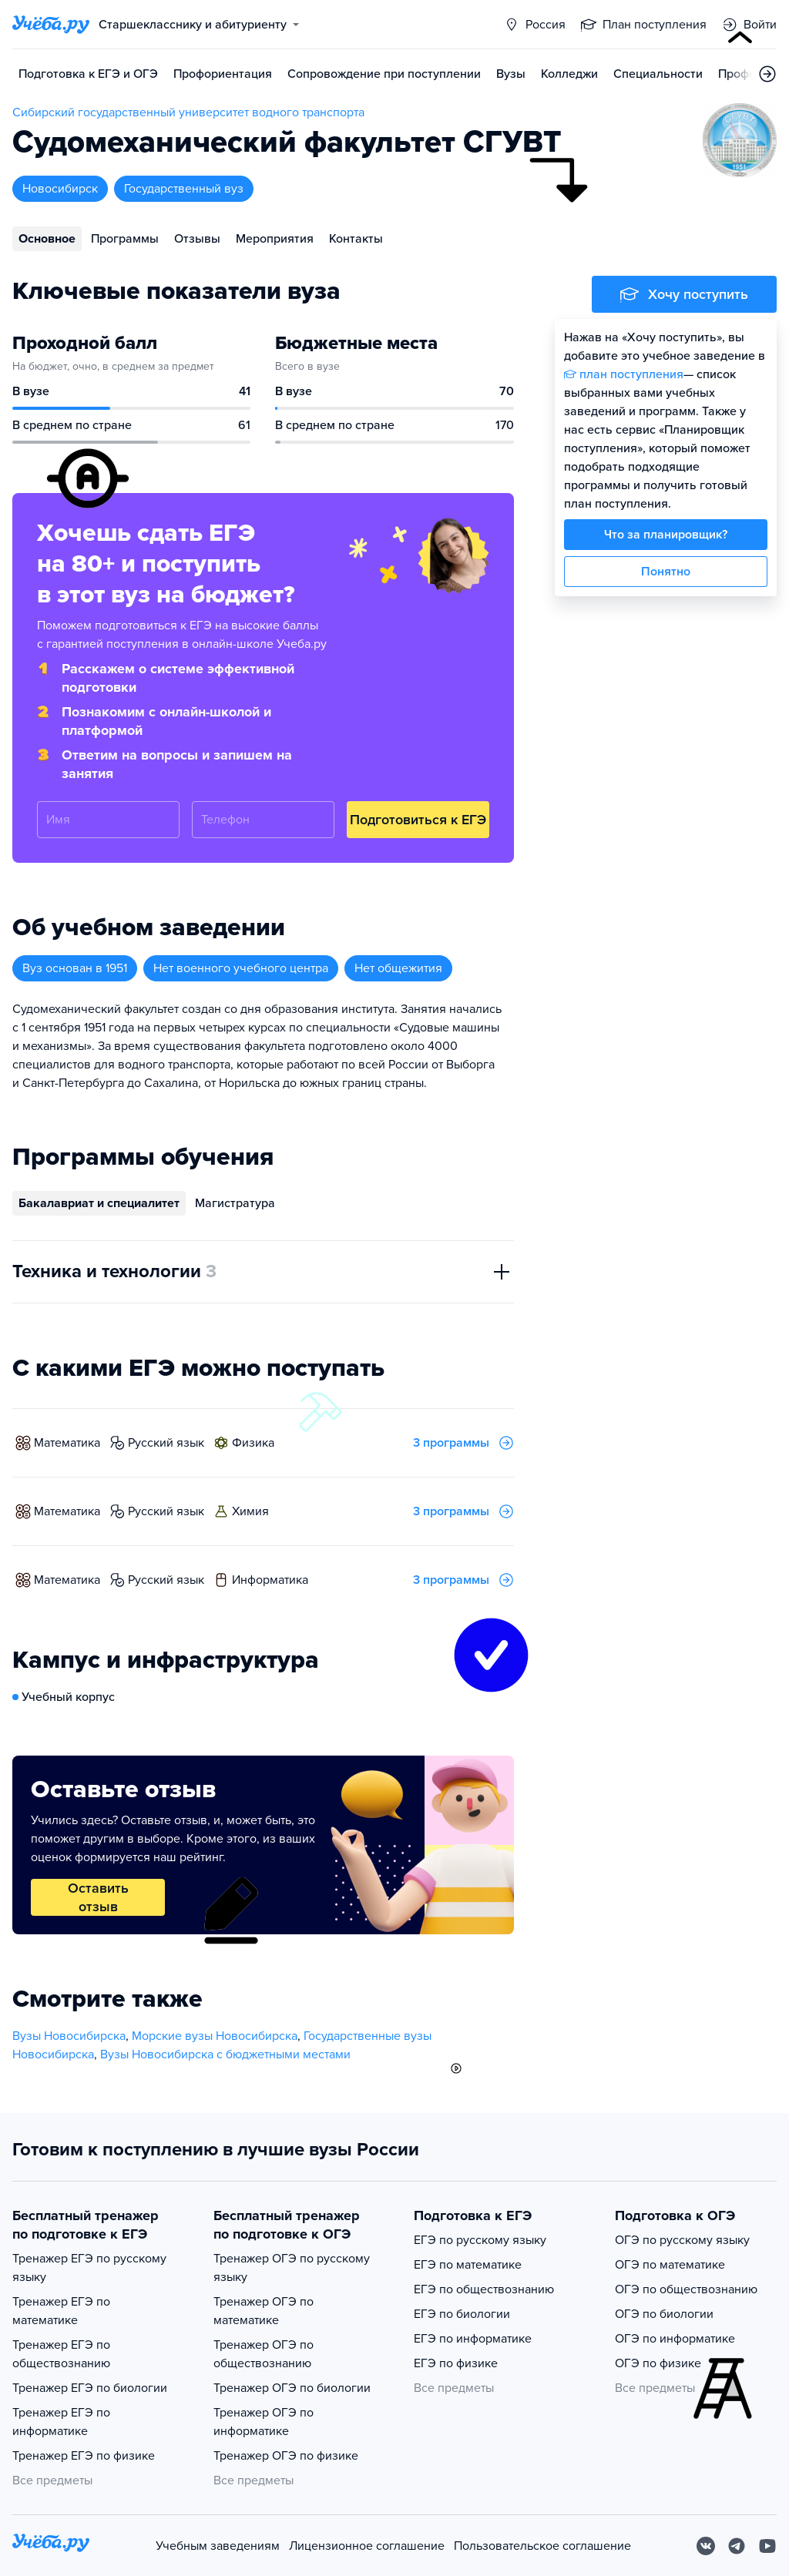  I want to click on play media or video content, so click(456, 2068).